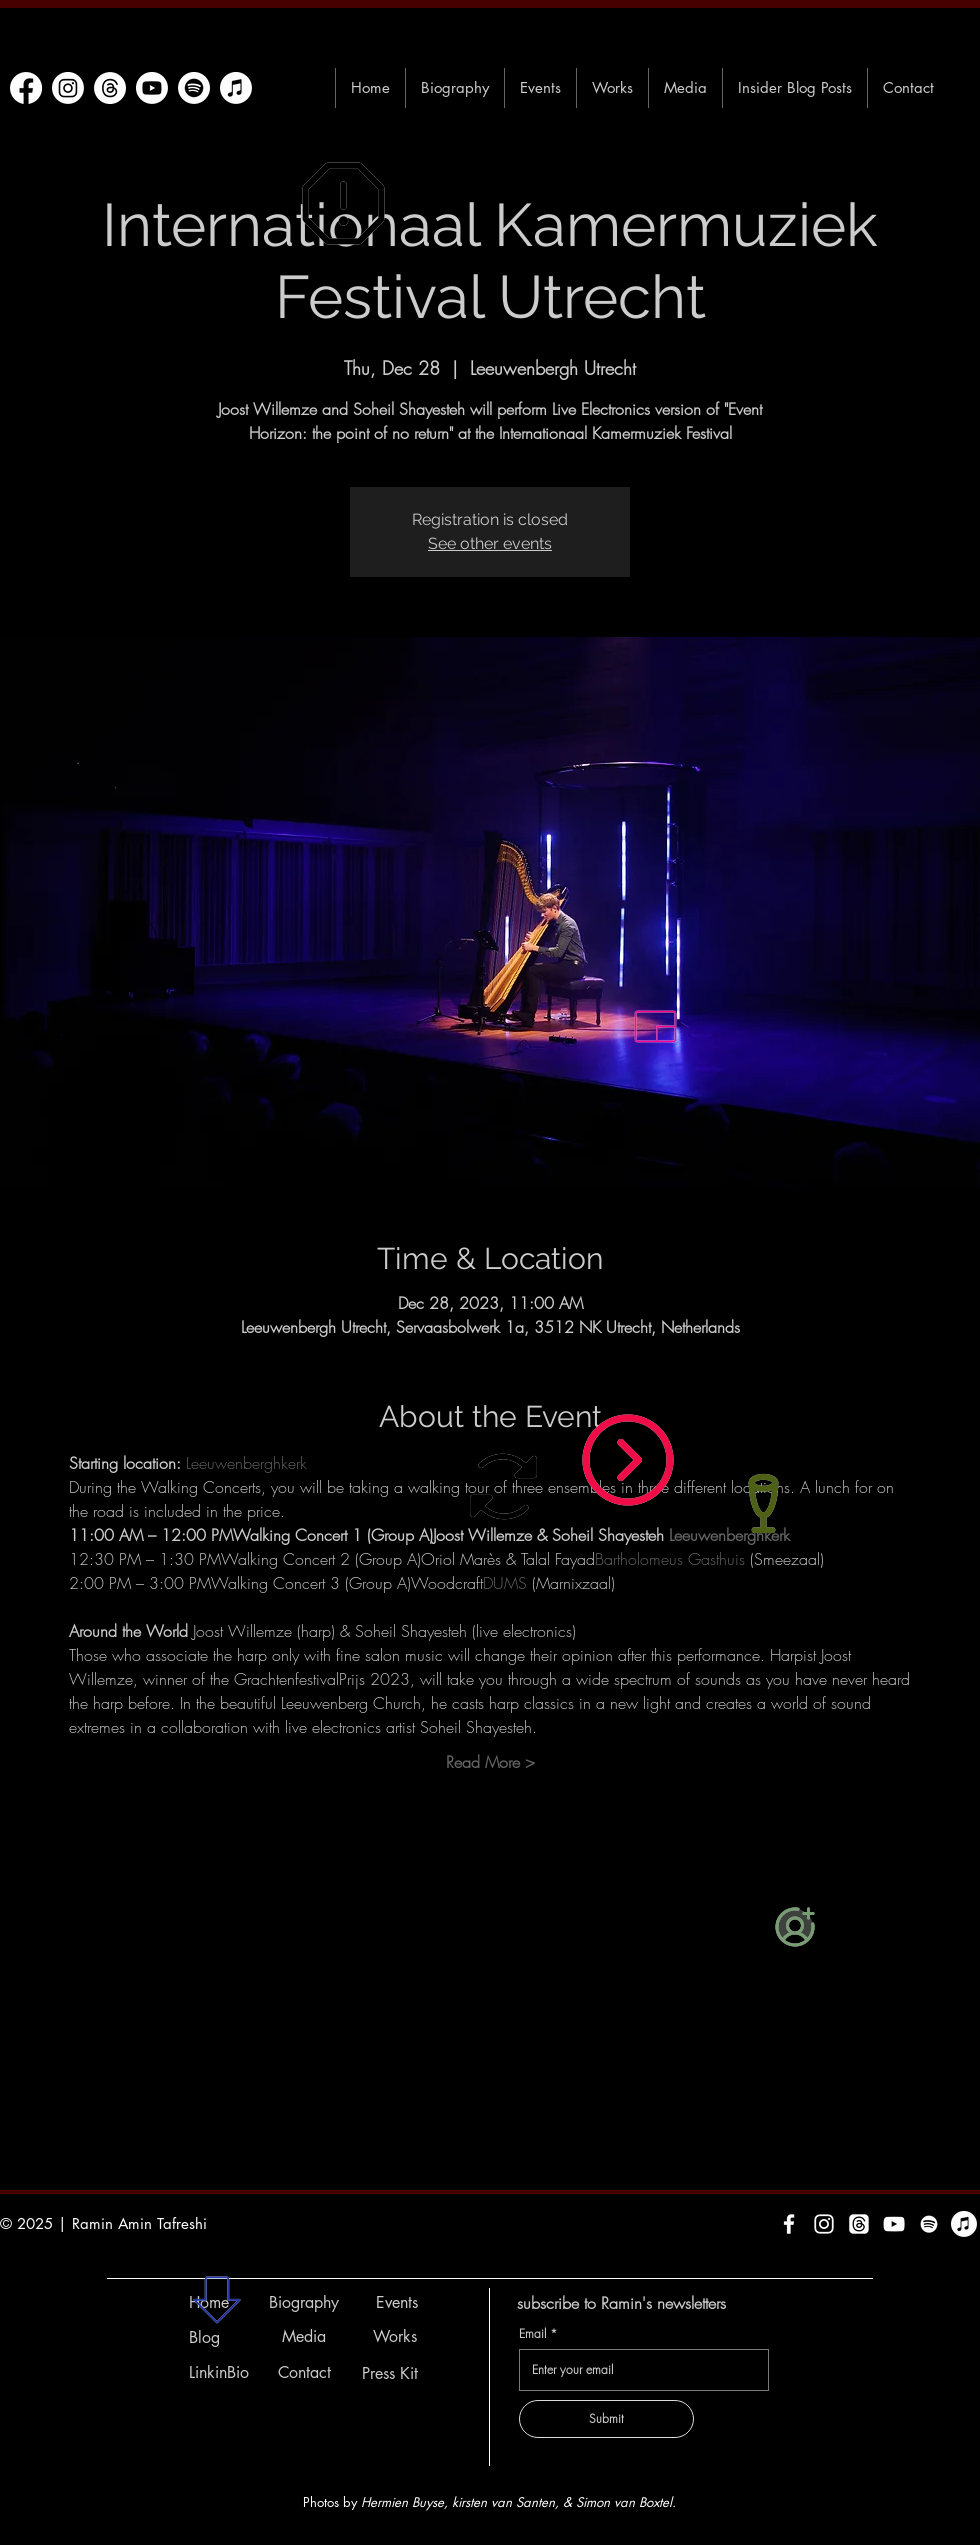 This screenshot has height=2545, width=980. I want to click on add a new user or contact, so click(795, 1927).